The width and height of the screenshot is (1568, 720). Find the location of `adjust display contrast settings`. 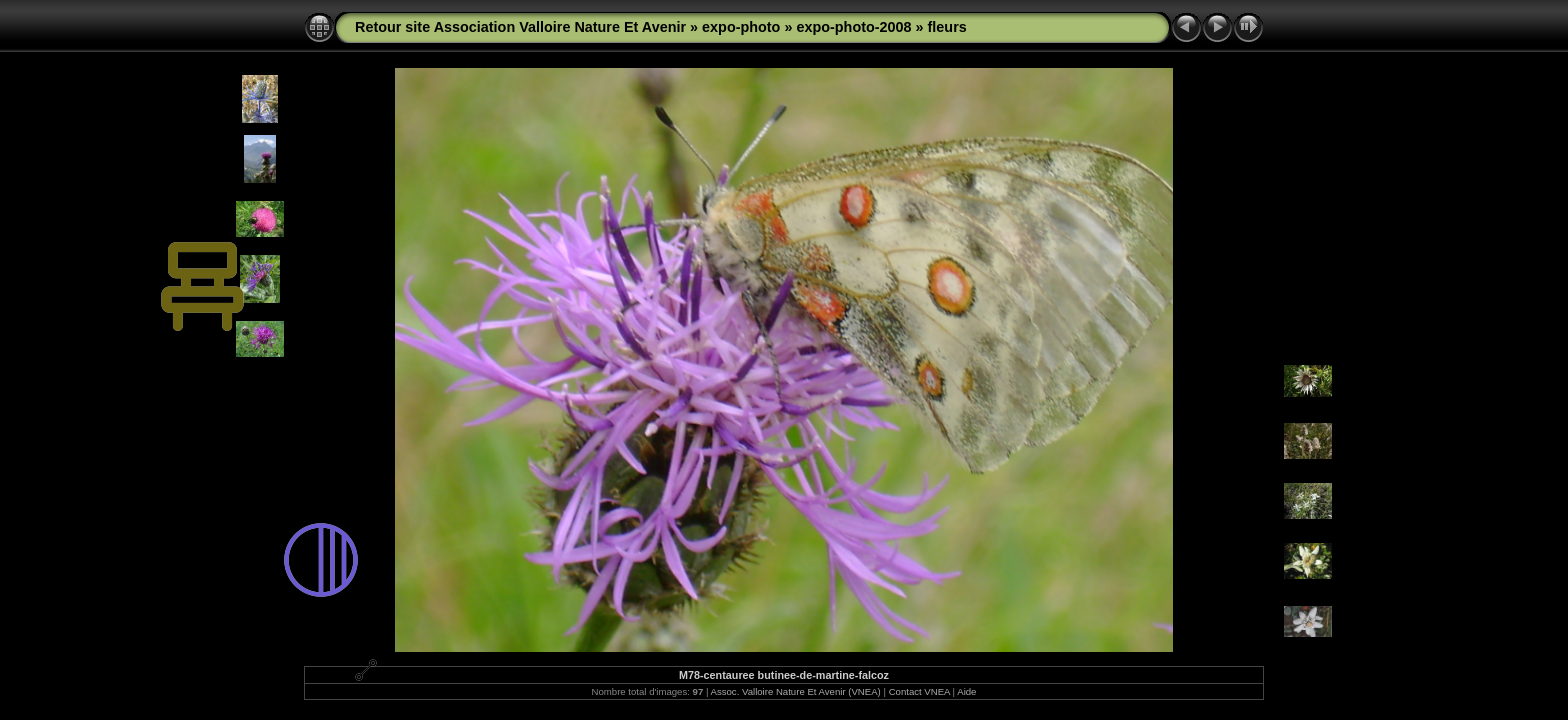

adjust display contrast settings is located at coordinates (321, 560).